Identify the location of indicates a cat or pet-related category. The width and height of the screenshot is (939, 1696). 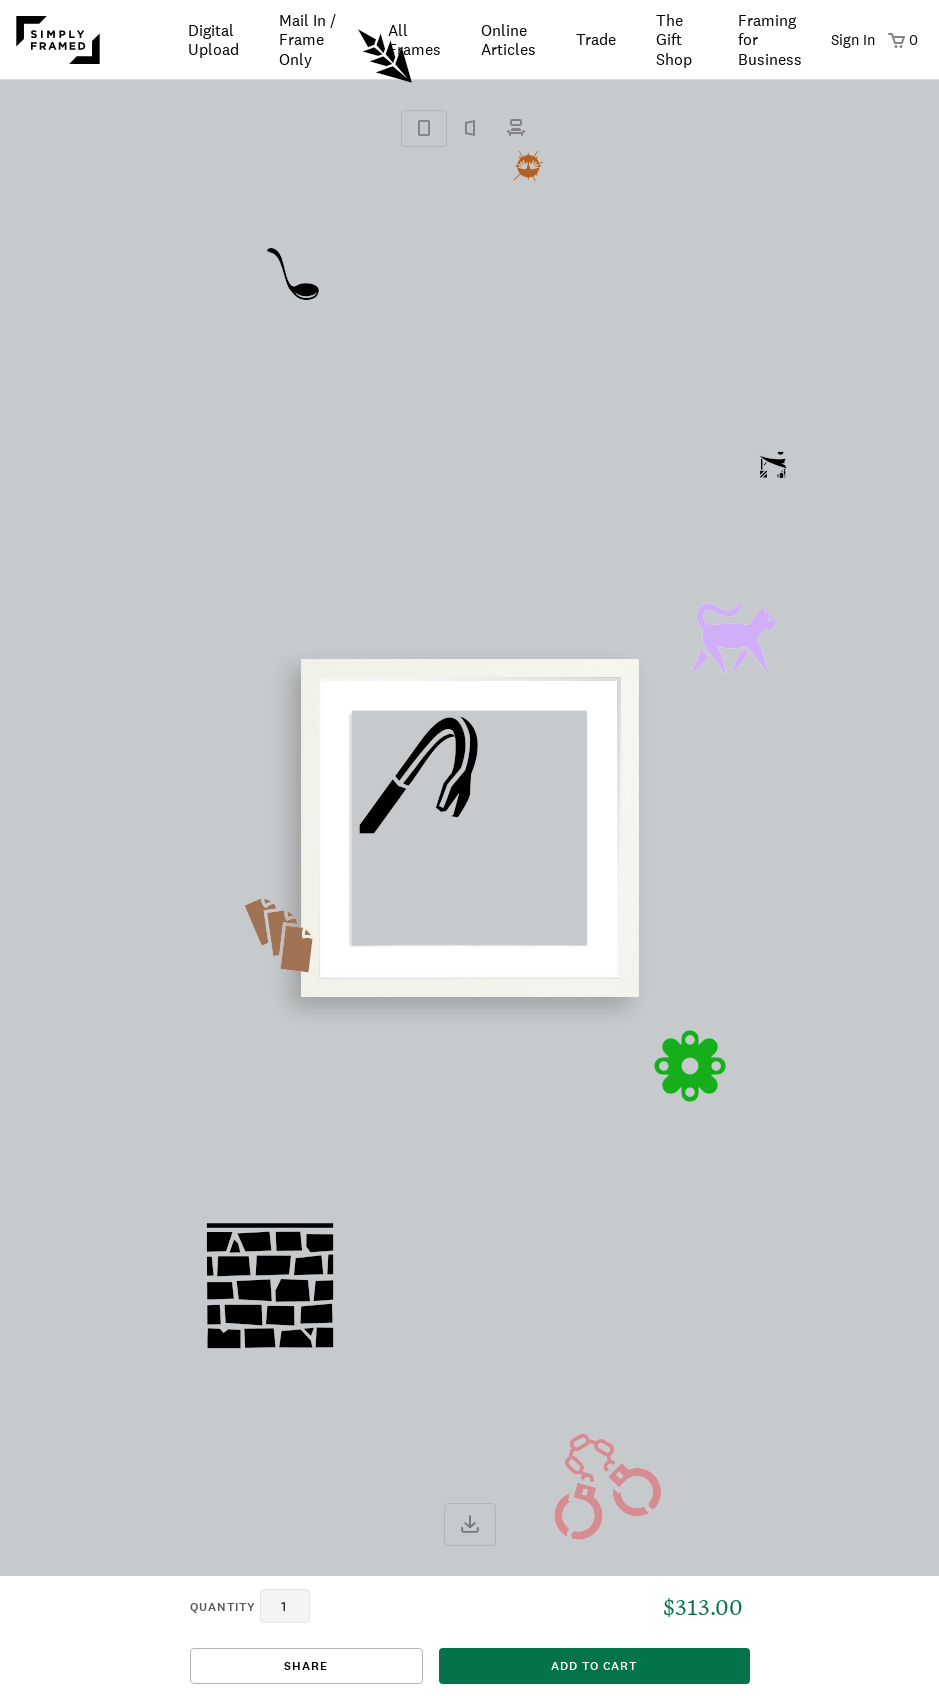
(734, 638).